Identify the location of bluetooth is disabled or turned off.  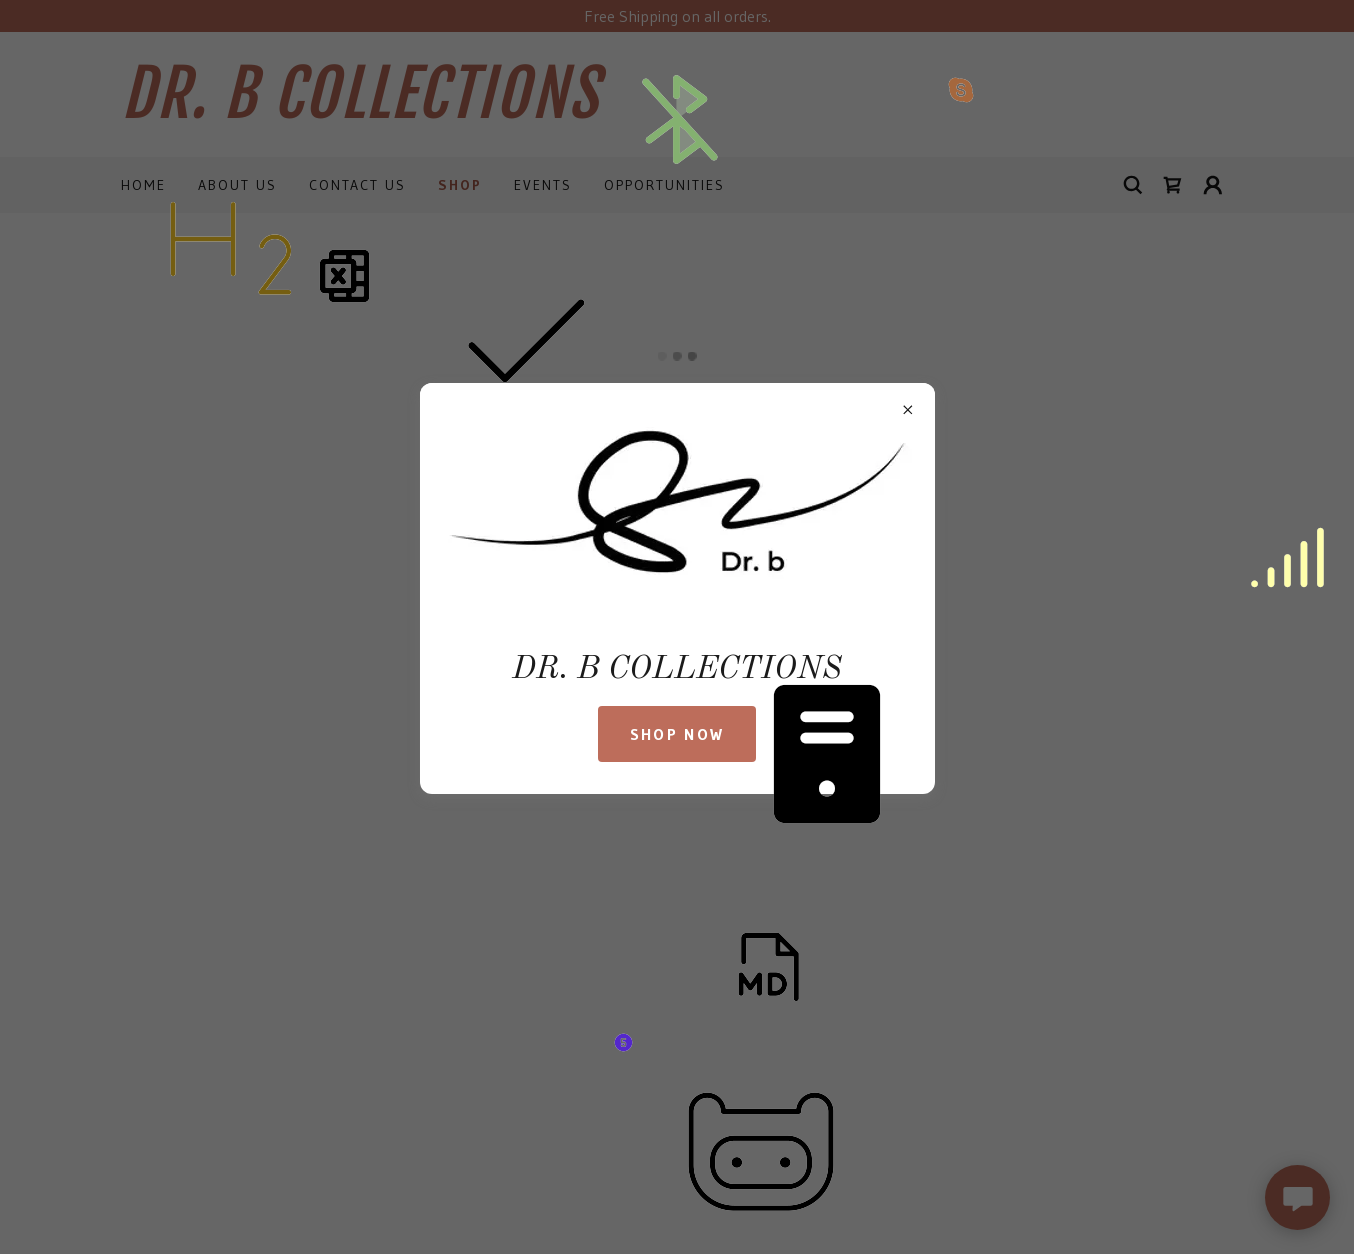
(676, 119).